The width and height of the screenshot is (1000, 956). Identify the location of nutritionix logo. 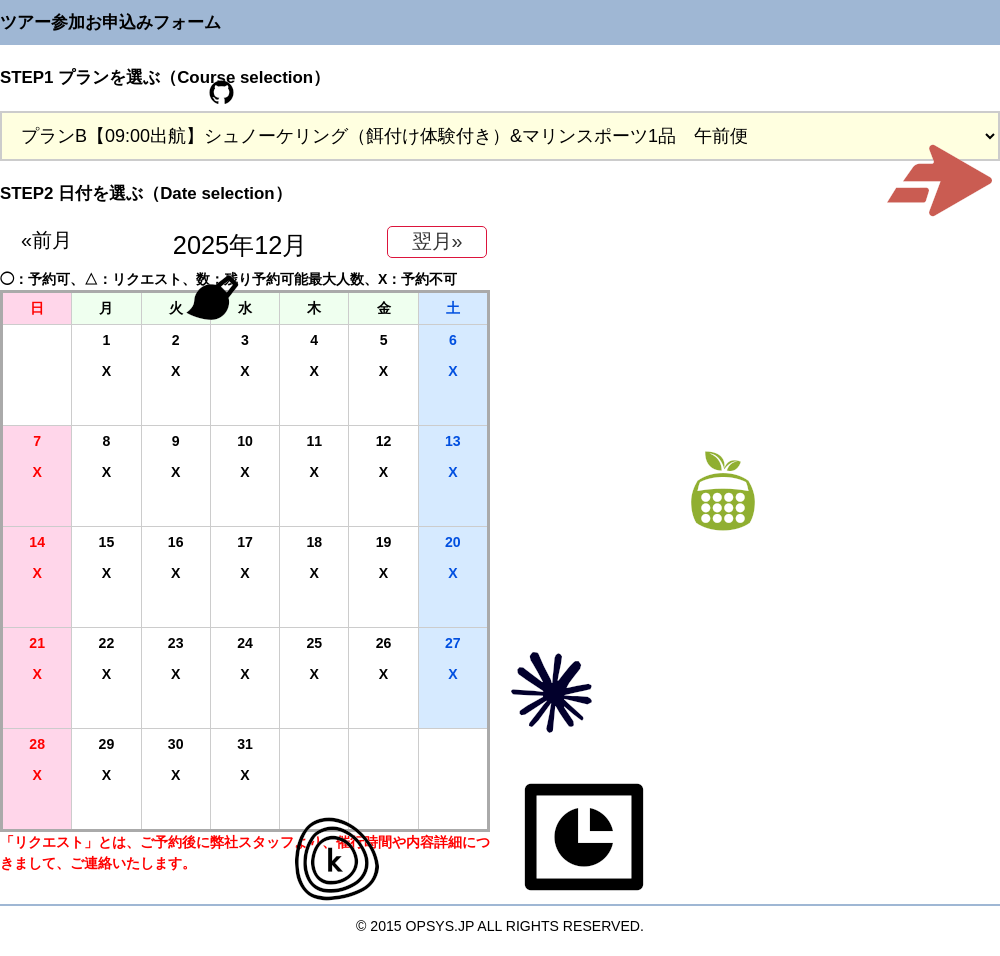
(723, 491).